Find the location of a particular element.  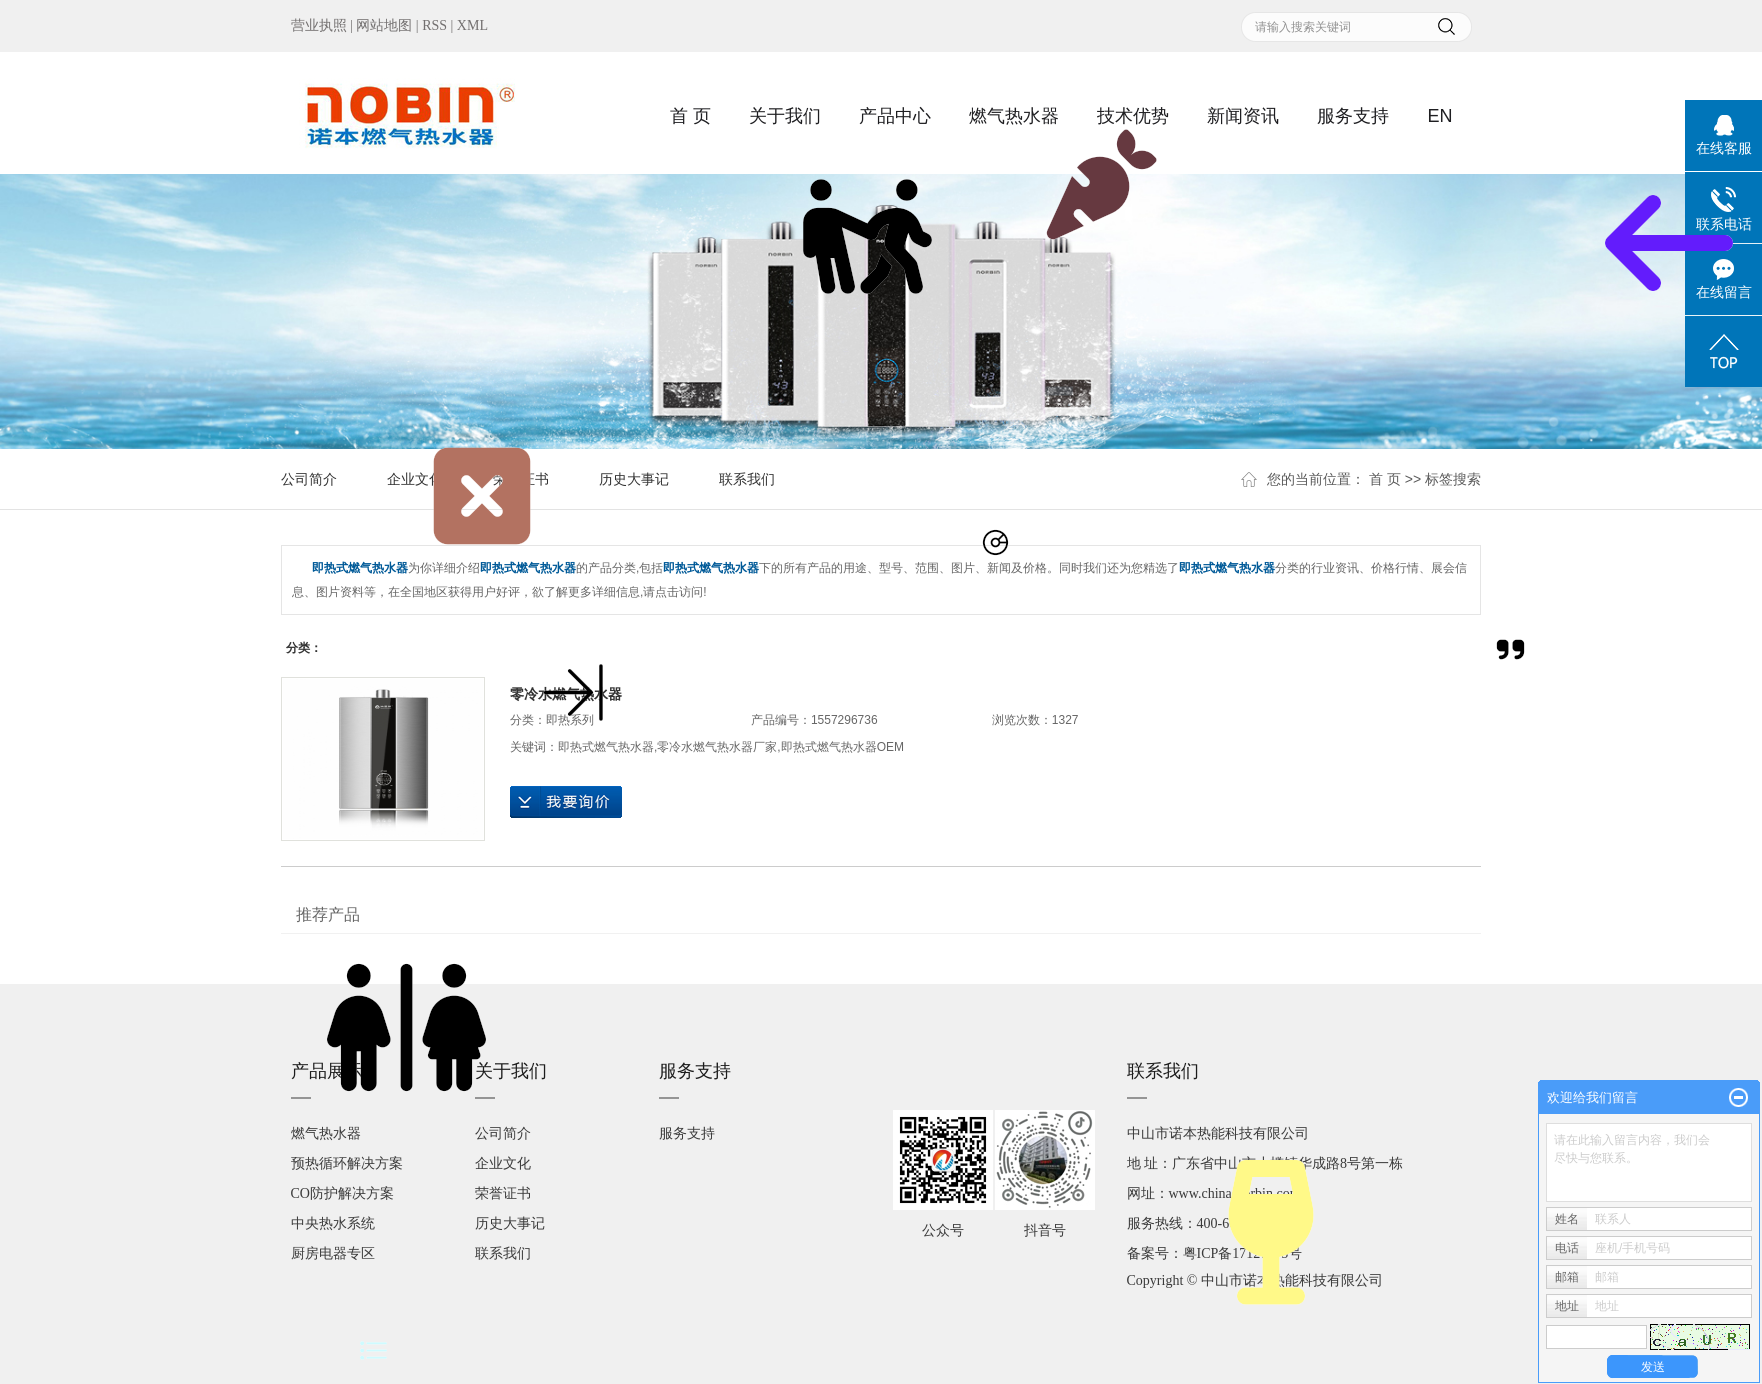

view list of items is located at coordinates (373, 1350).